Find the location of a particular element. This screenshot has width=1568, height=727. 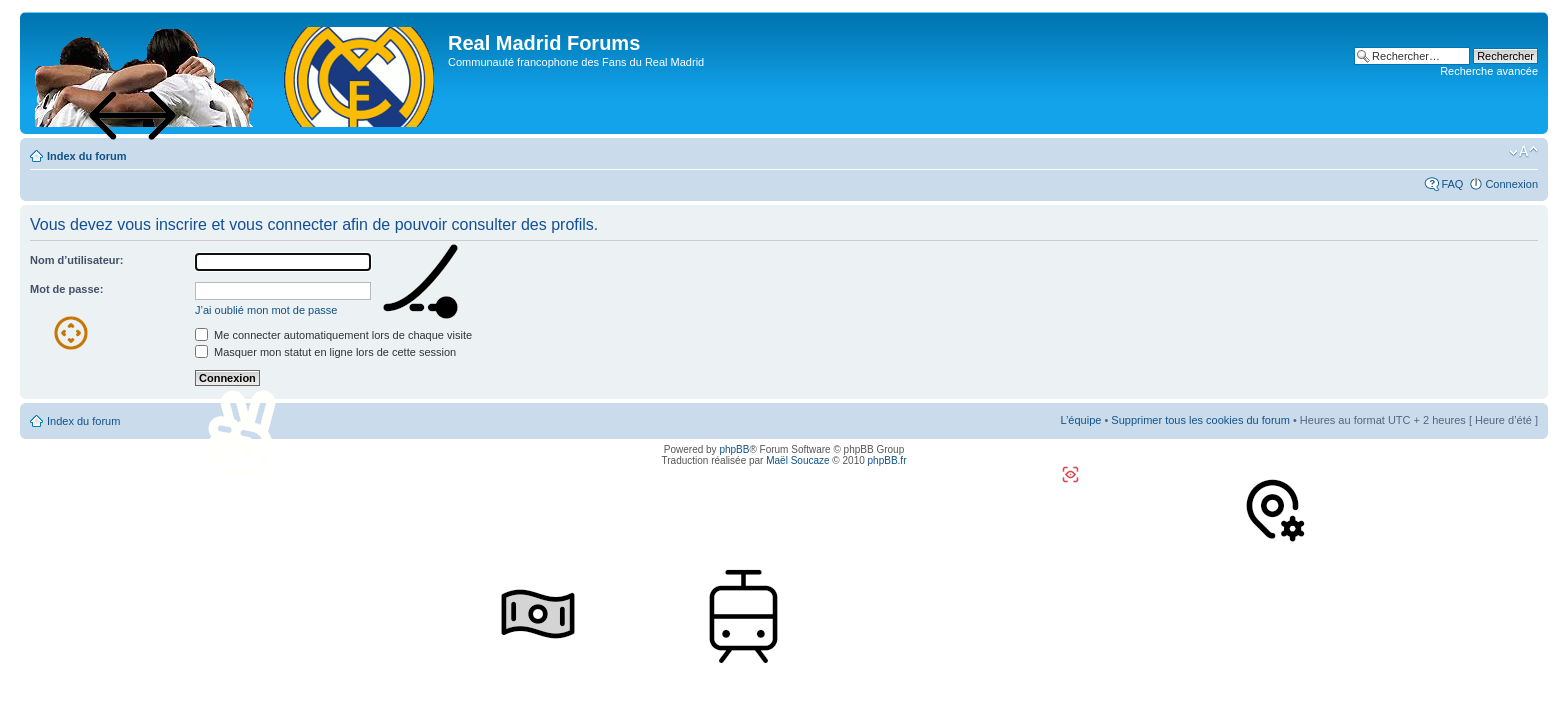

access location settings is located at coordinates (1272, 508).